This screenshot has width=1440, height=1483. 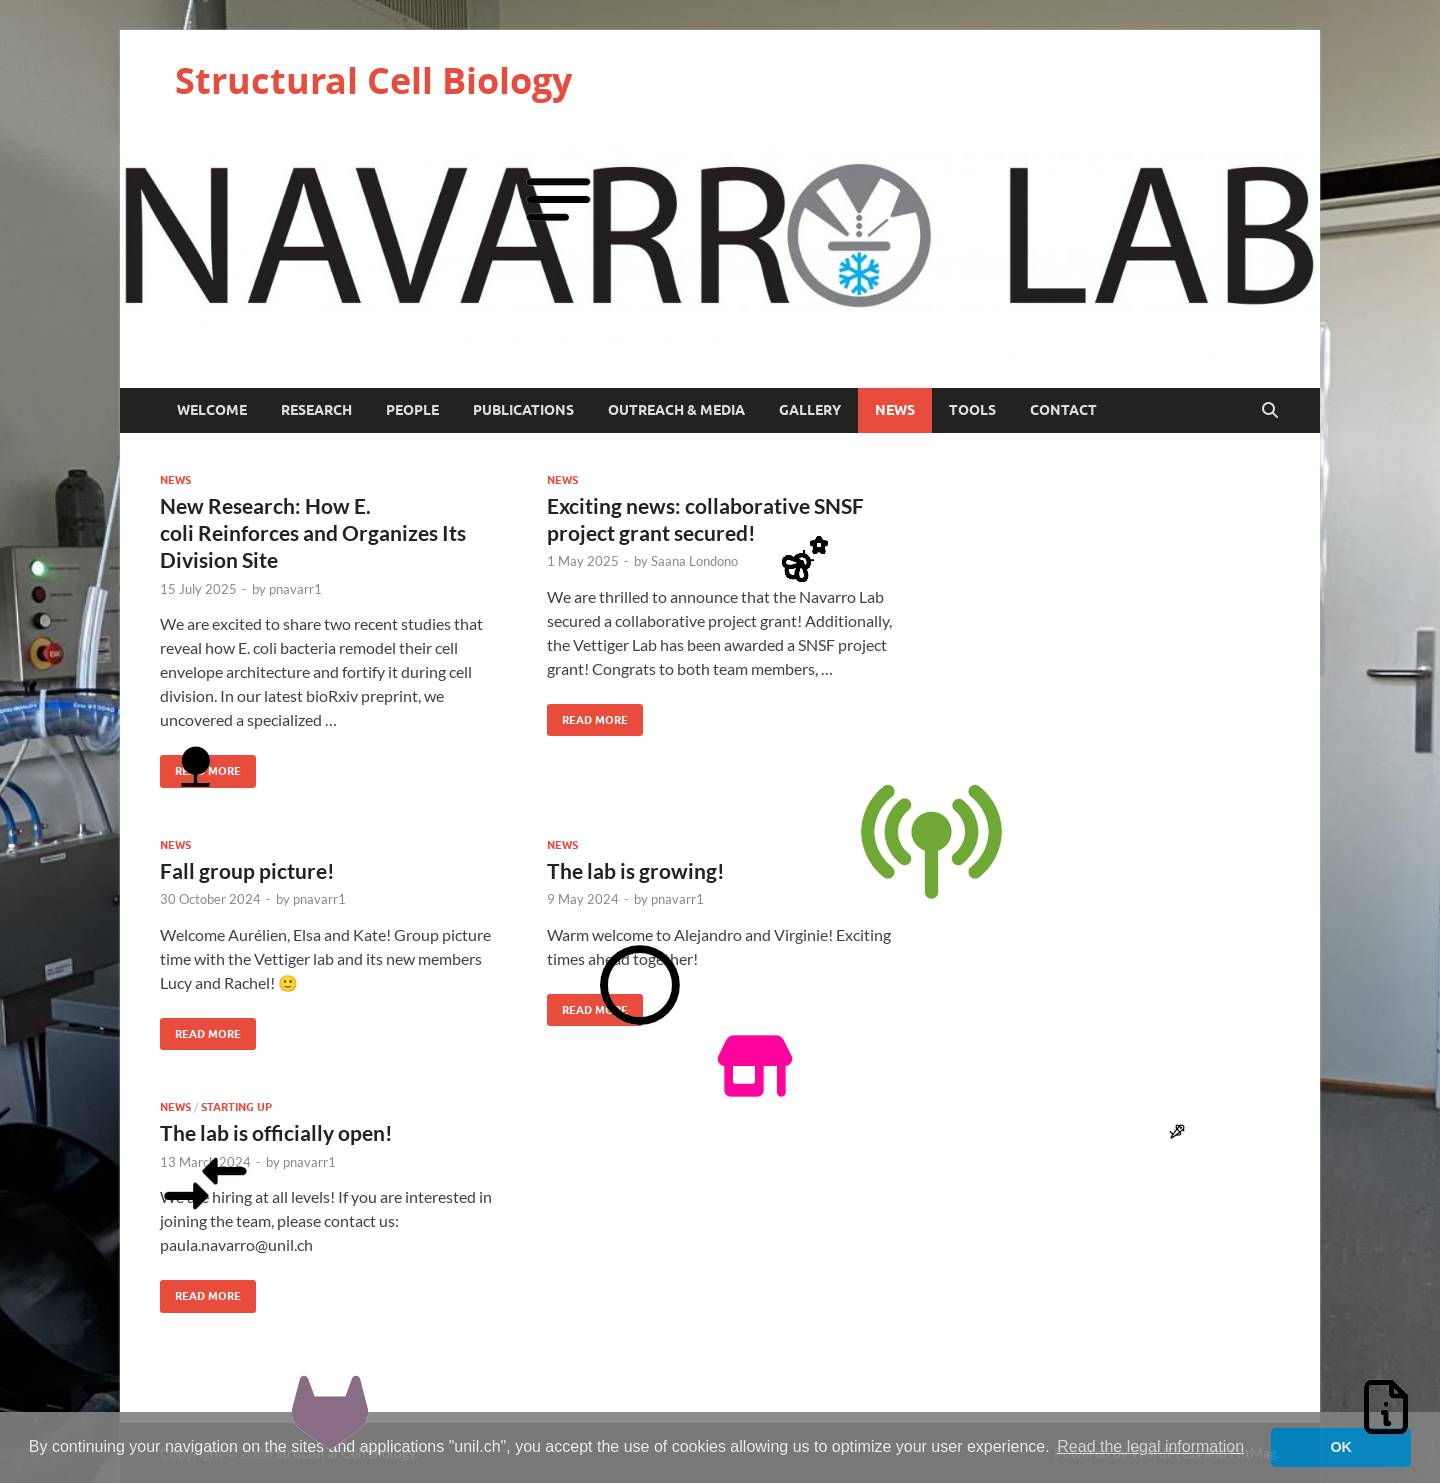 What do you see at coordinates (805, 559) in the screenshot?
I see `access nature or outdoor-related emoji` at bounding box center [805, 559].